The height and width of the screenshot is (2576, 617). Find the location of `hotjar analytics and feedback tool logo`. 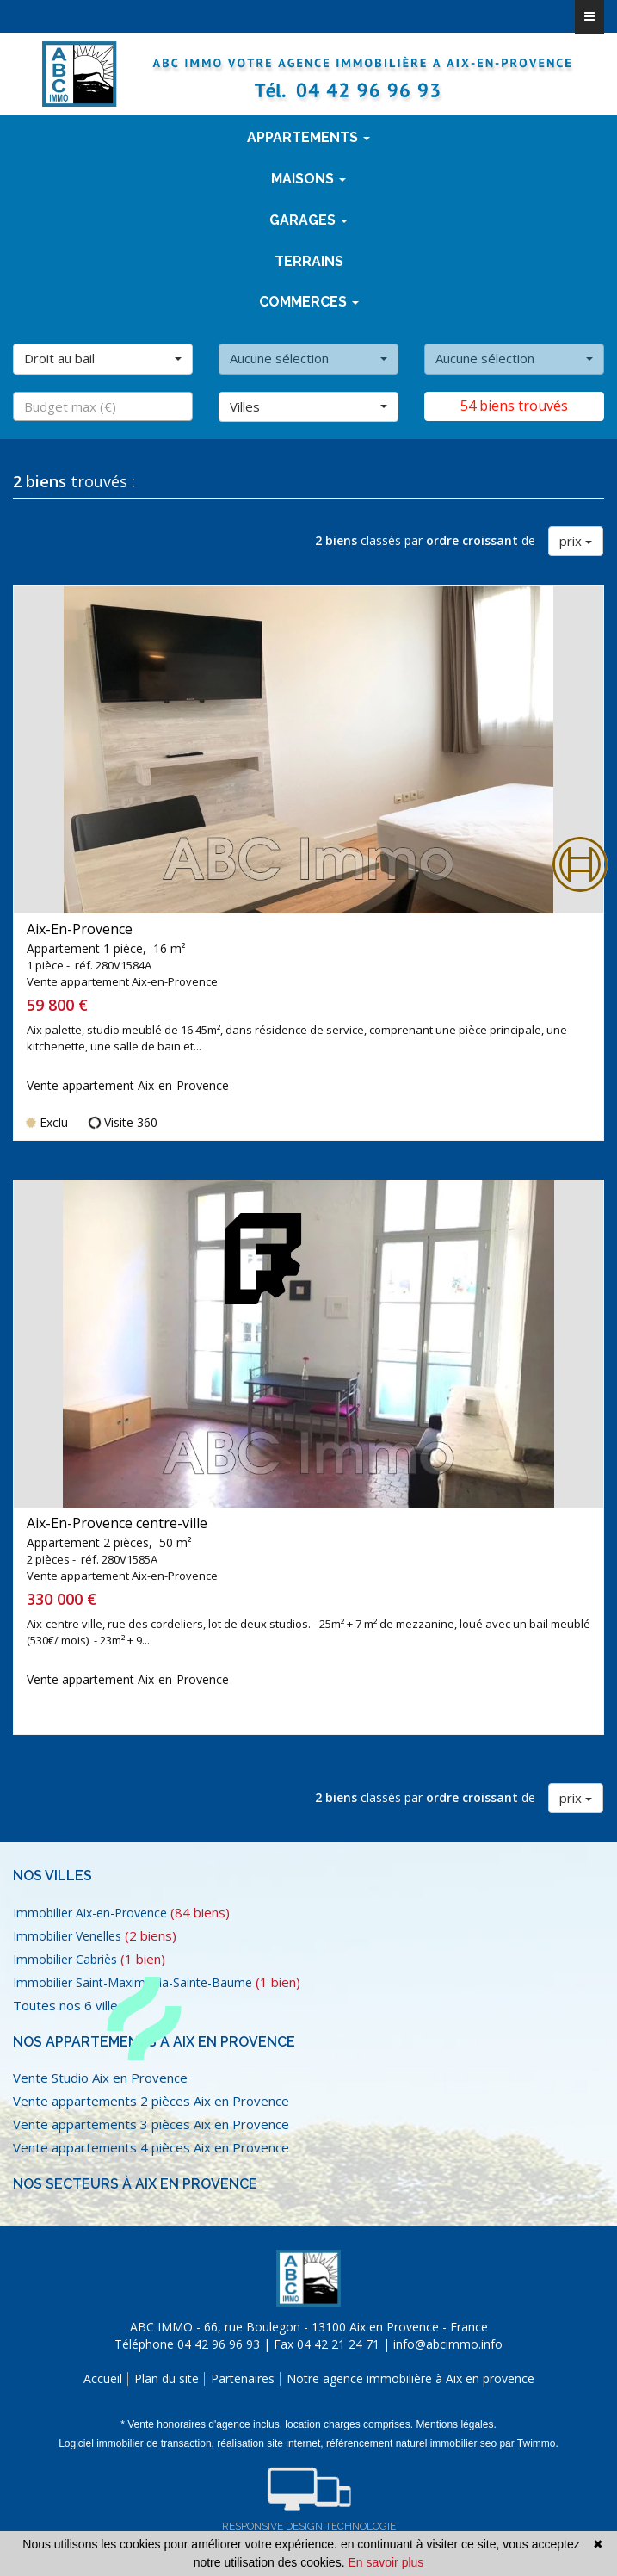

hotjar analytics and feedback tool logo is located at coordinates (144, 2018).